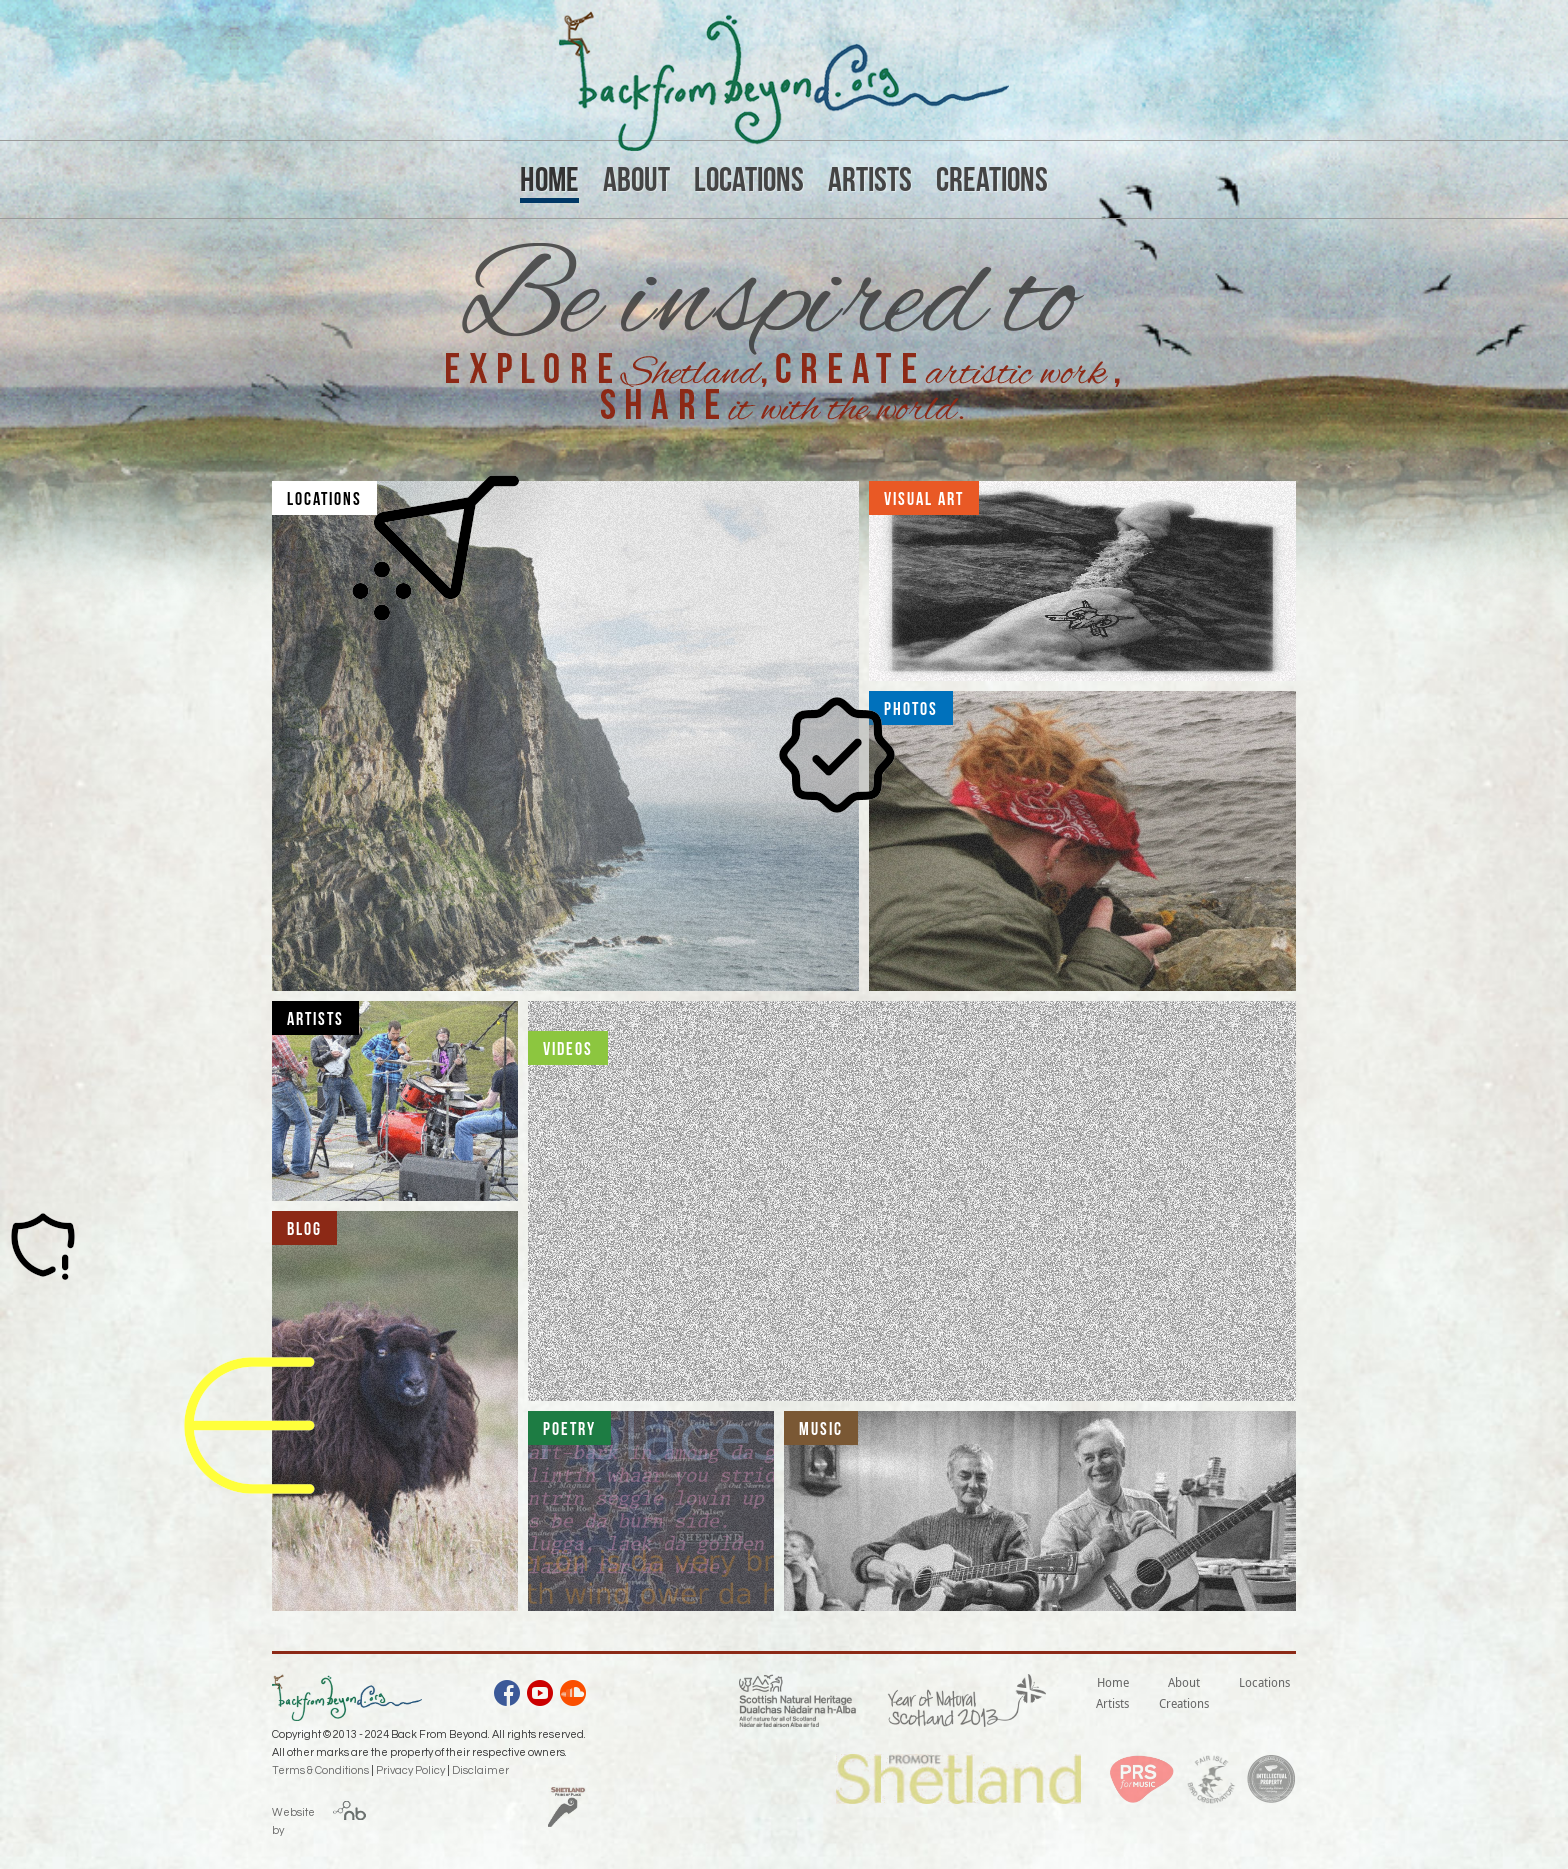 This screenshot has width=1568, height=1869. I want to click on indicates verified or authenticated status, so click(837, 755).